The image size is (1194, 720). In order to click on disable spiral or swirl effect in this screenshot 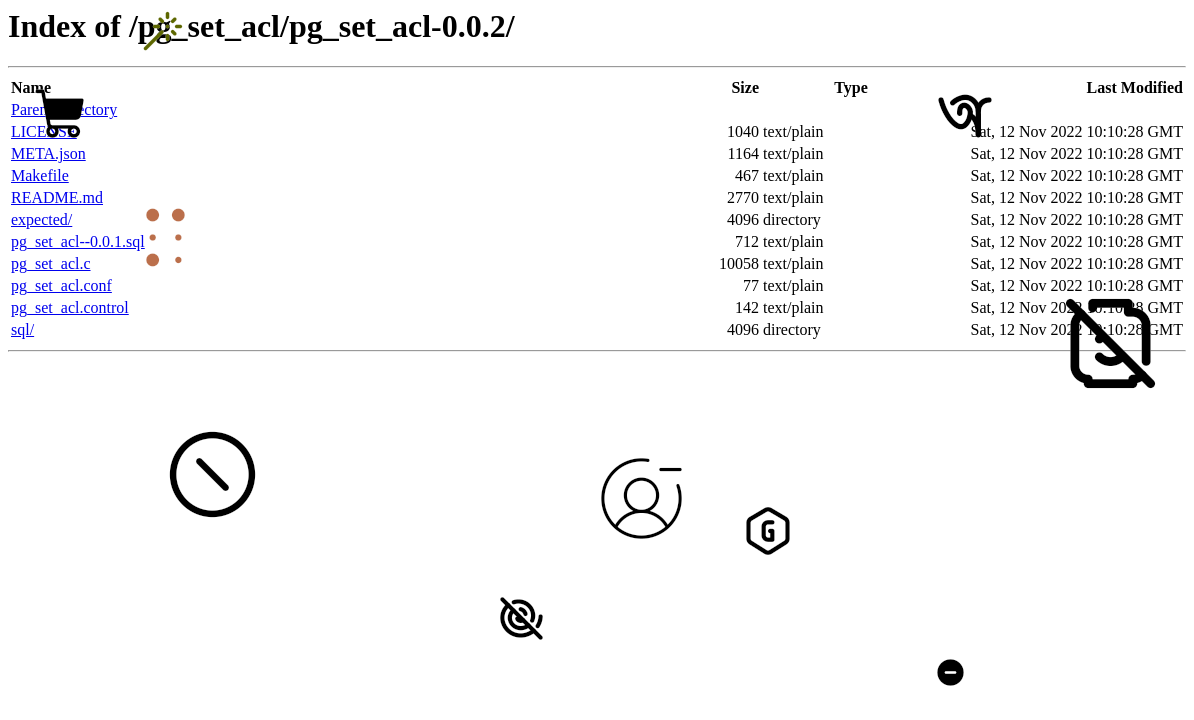, I will do `click(521, 618)`.